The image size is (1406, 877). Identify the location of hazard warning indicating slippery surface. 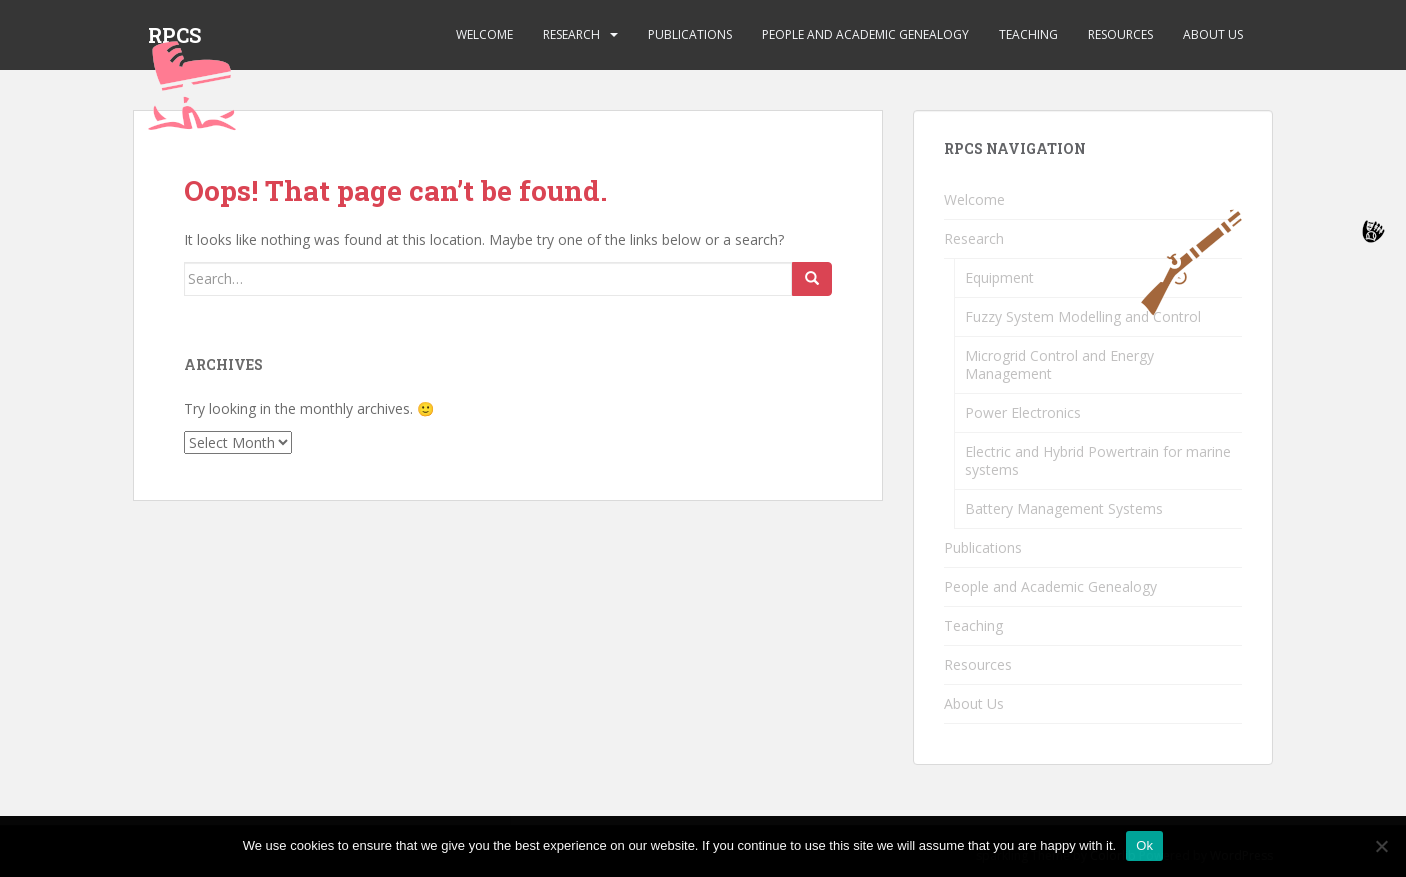
(192, 85).